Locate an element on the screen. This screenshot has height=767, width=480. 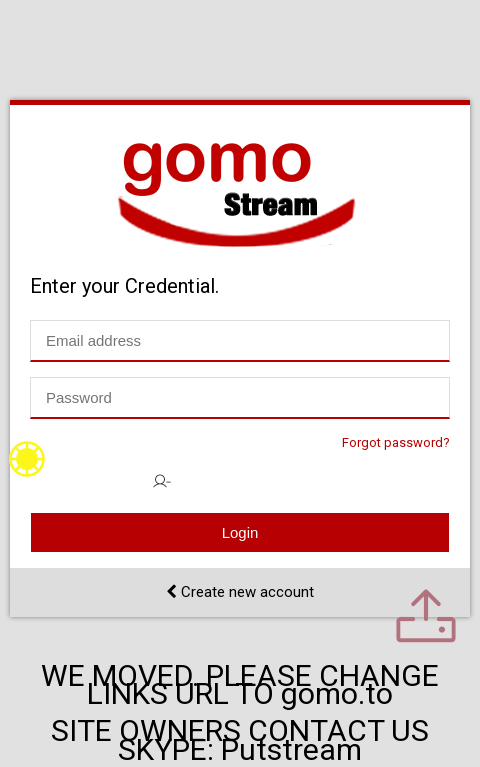
access casino or gambling games is located at coordinates (27, 459).